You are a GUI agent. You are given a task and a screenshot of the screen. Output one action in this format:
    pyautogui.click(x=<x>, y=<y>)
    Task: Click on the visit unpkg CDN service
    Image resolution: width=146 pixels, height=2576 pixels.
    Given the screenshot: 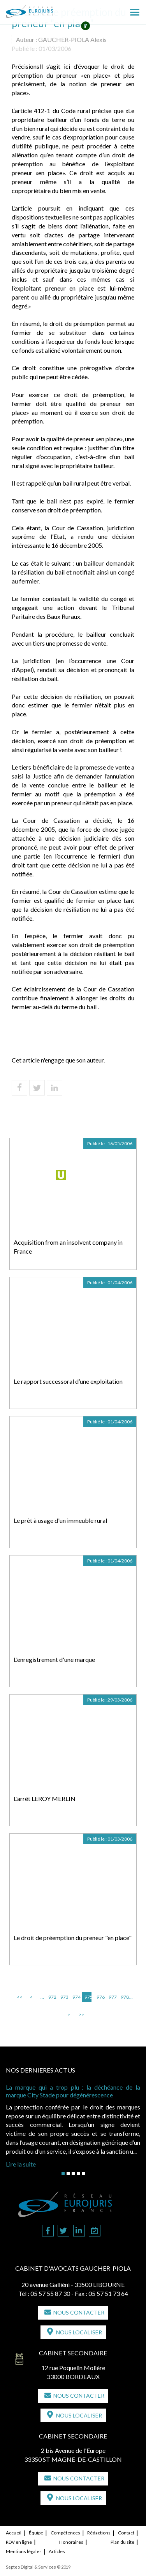 What is the action you would take?
    pyautogui.click(x=61, y=1175)
    